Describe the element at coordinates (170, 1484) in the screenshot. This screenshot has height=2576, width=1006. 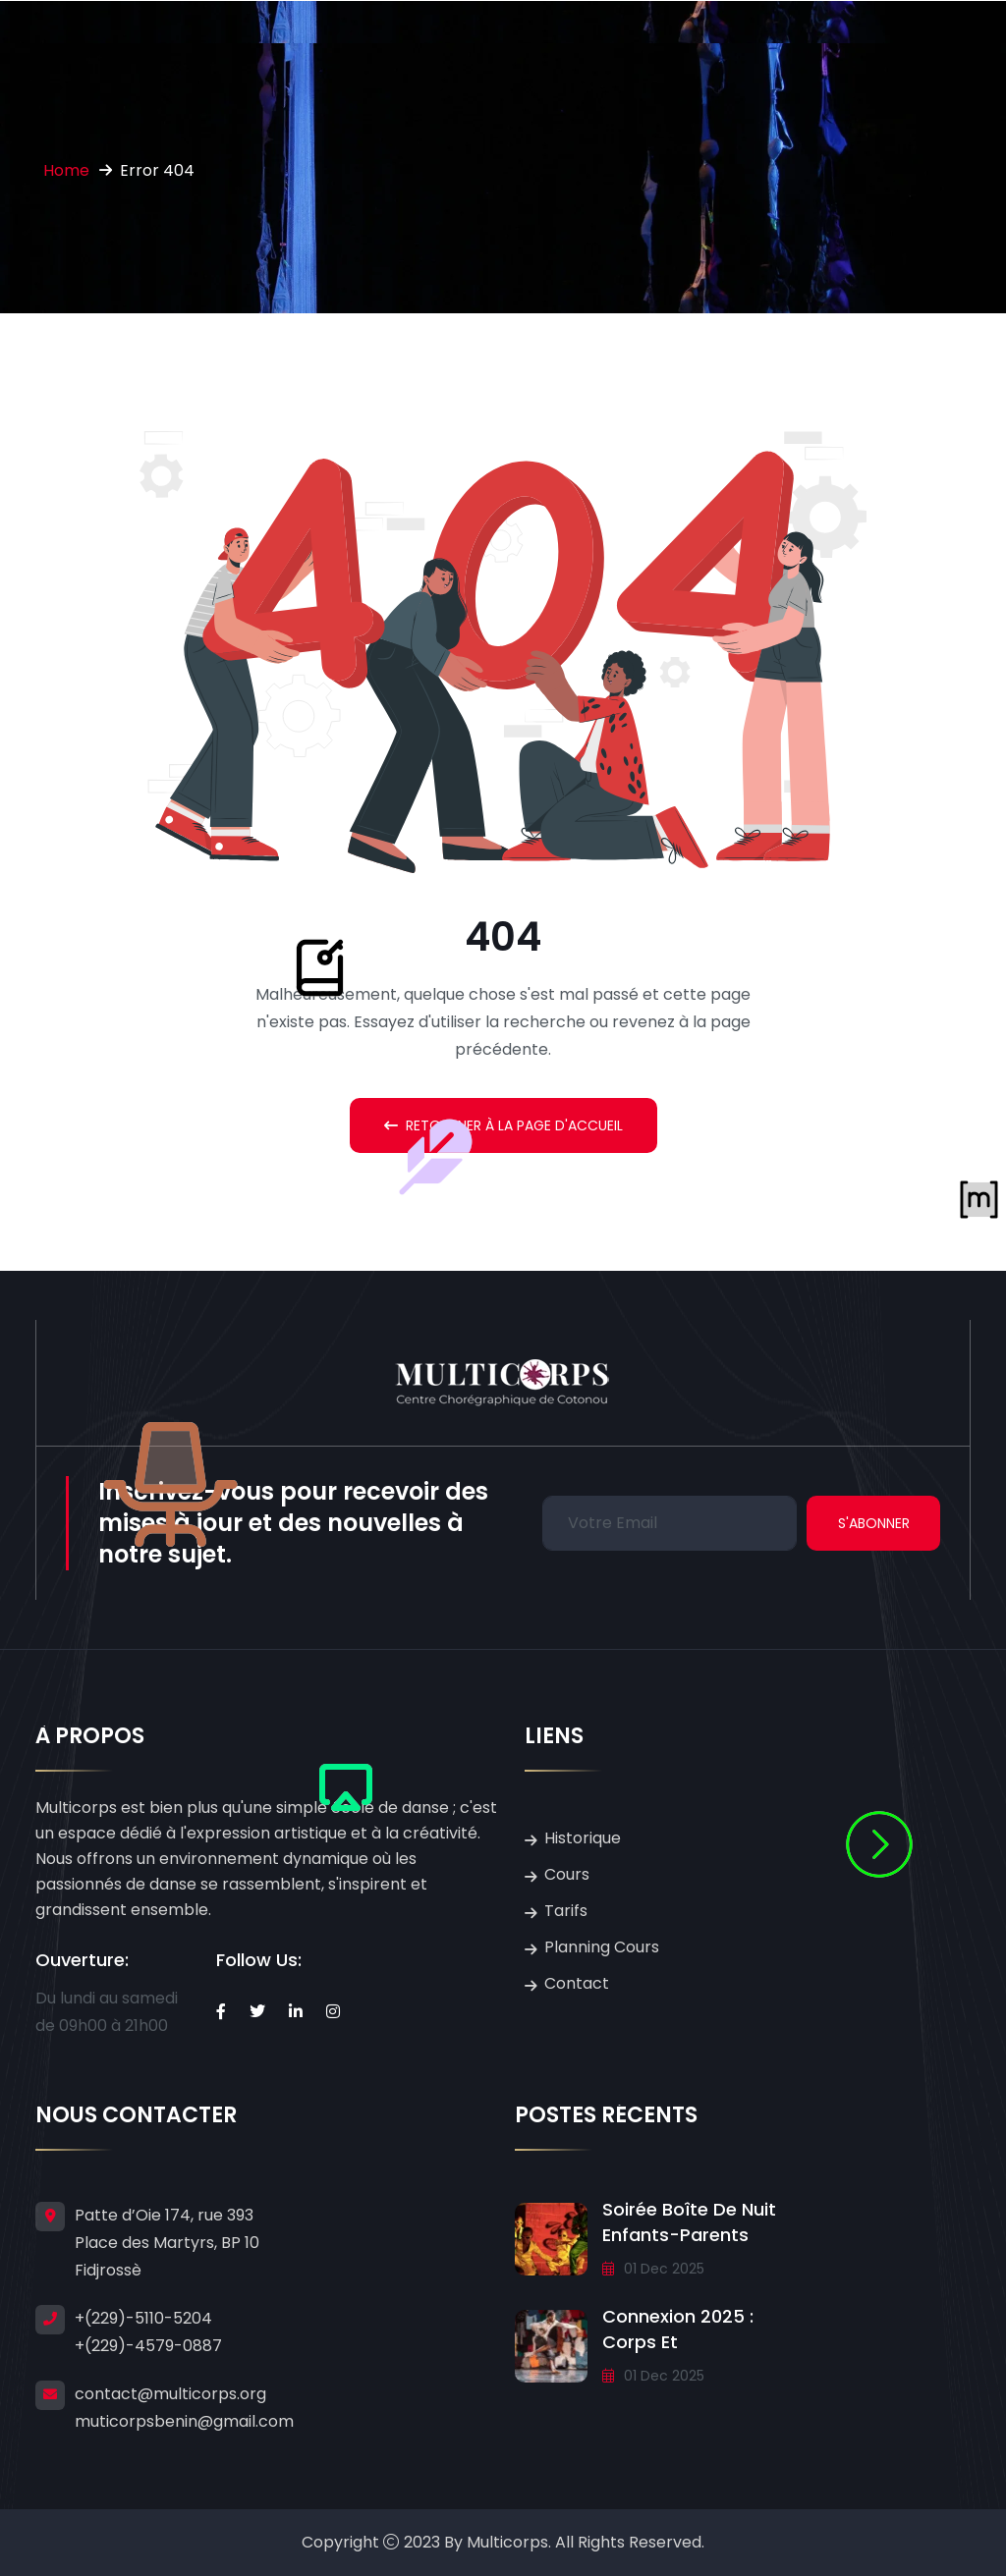
I see `office or workspace settings` at that location.